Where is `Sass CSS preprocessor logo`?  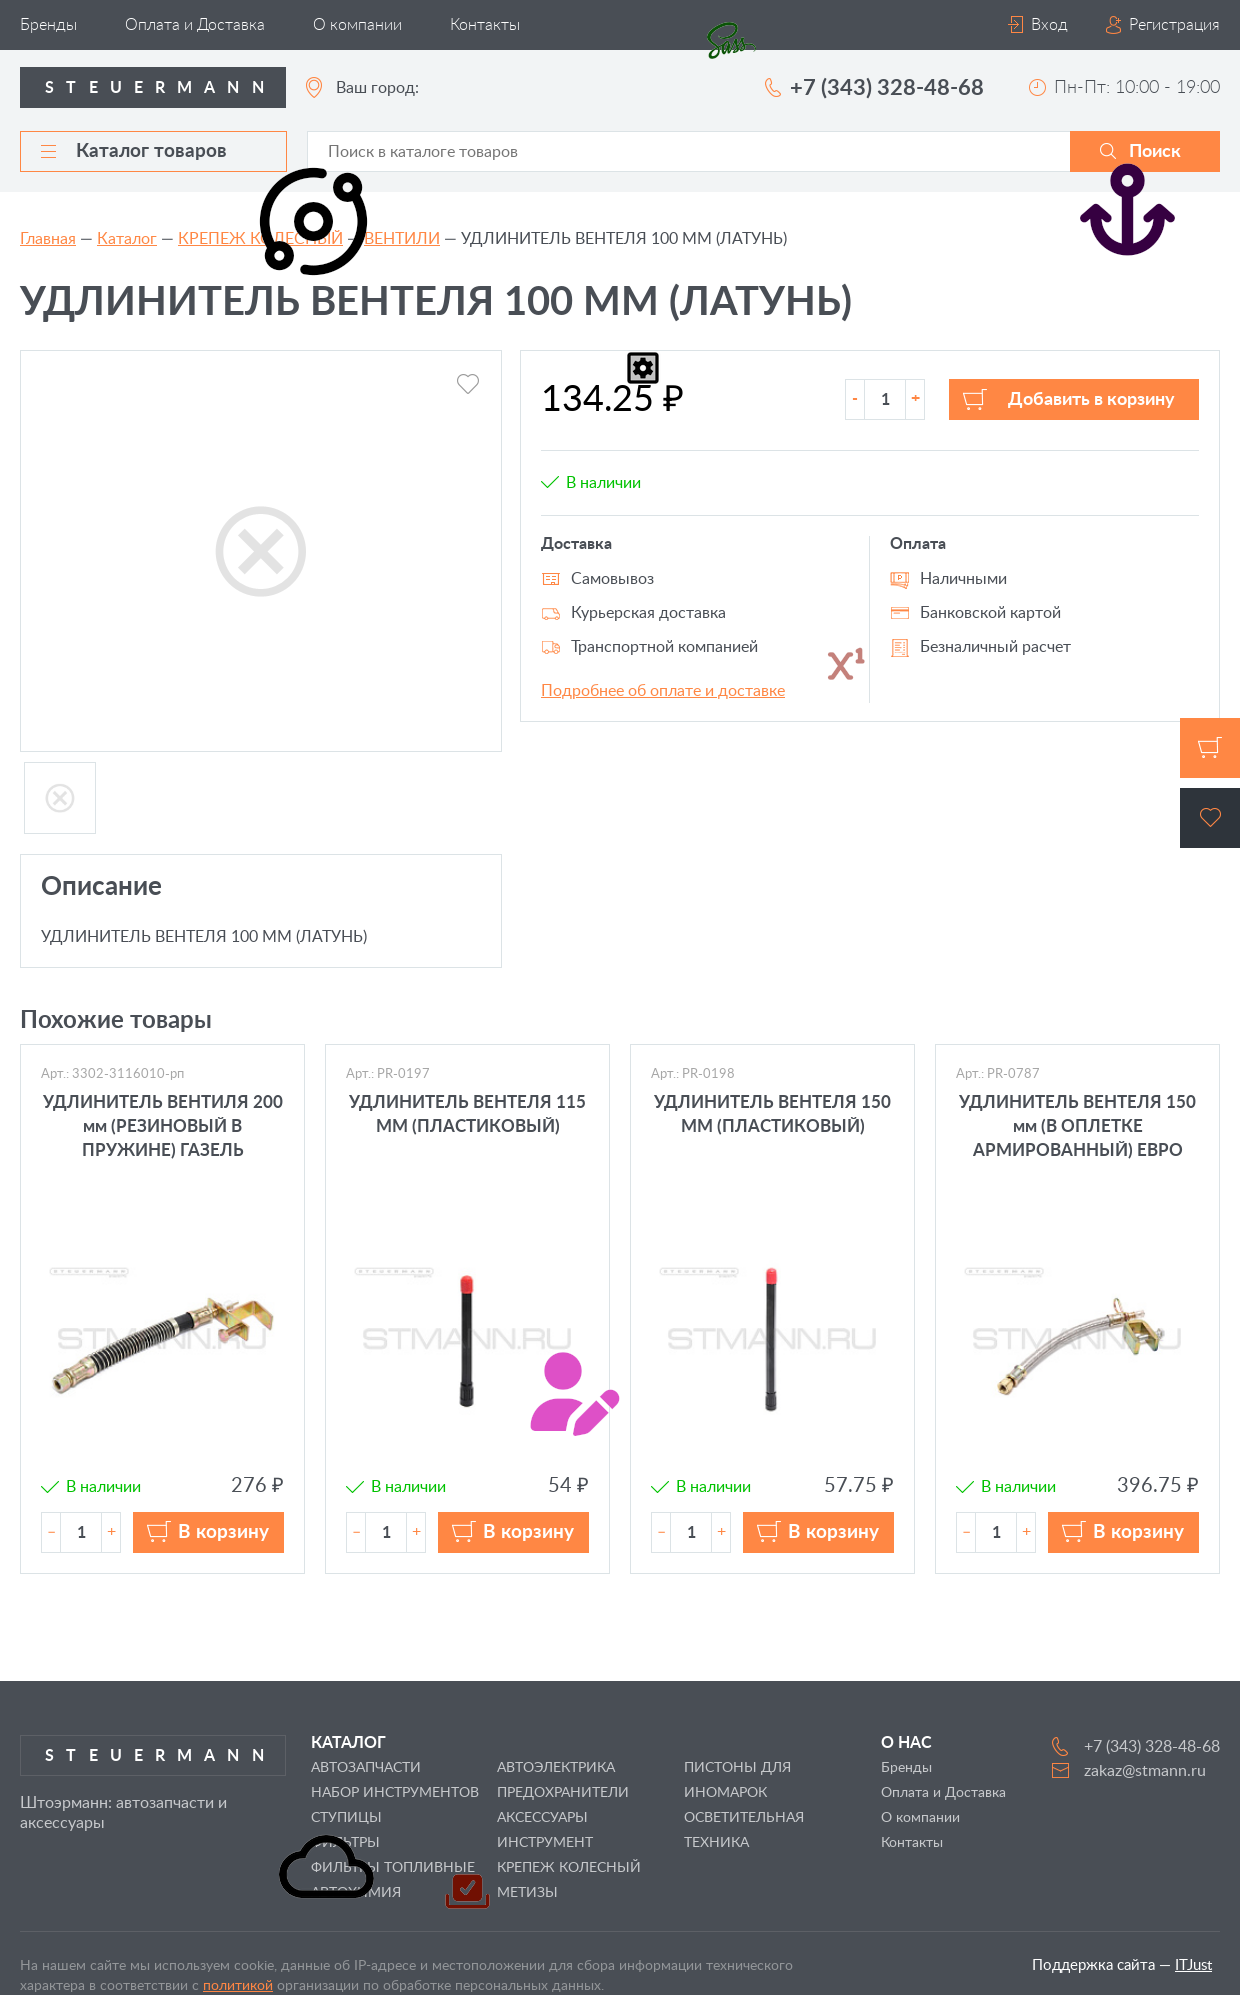 Sass CSS preprocessor logo is located at coordinates (731, 40).